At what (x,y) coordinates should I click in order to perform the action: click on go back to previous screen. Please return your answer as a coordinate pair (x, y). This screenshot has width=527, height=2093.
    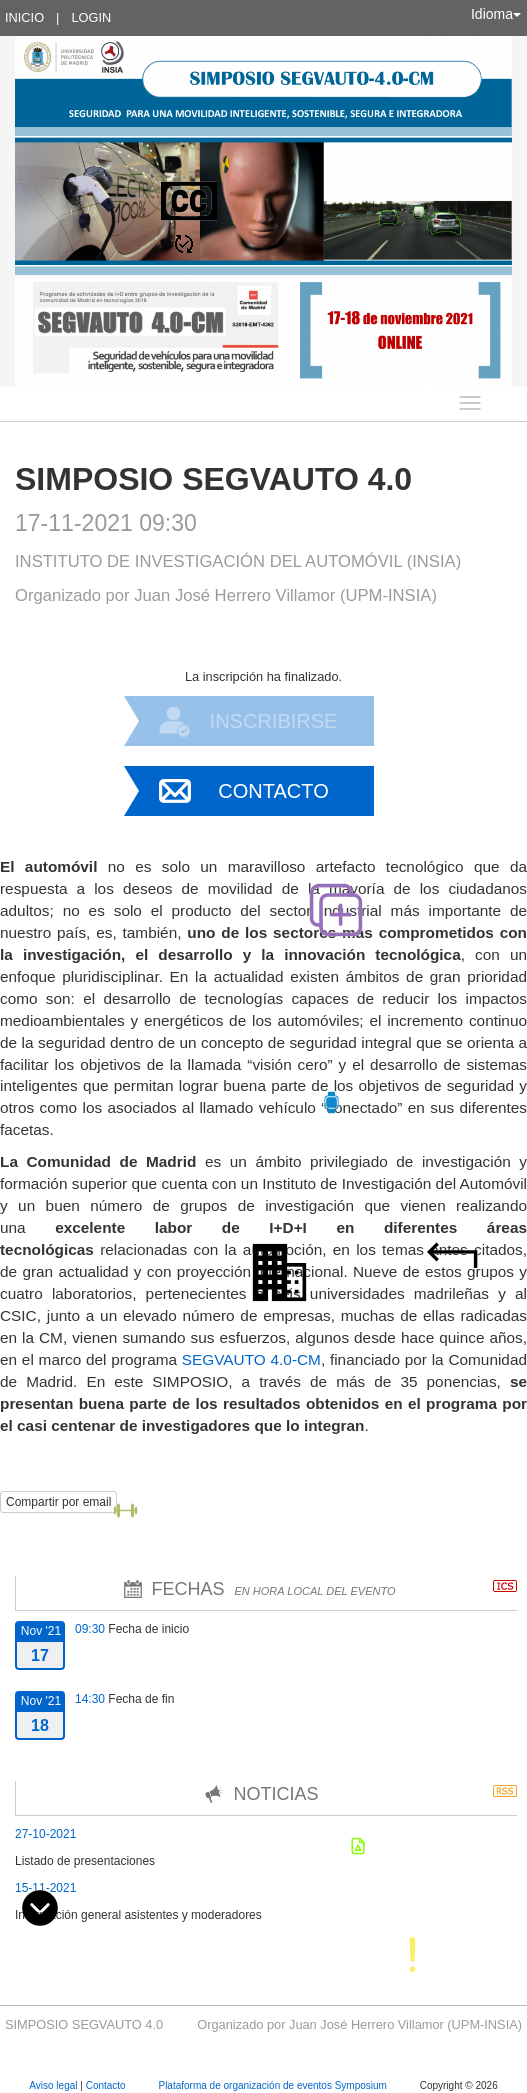
    Looking at the image, I should click on (452, 1255).